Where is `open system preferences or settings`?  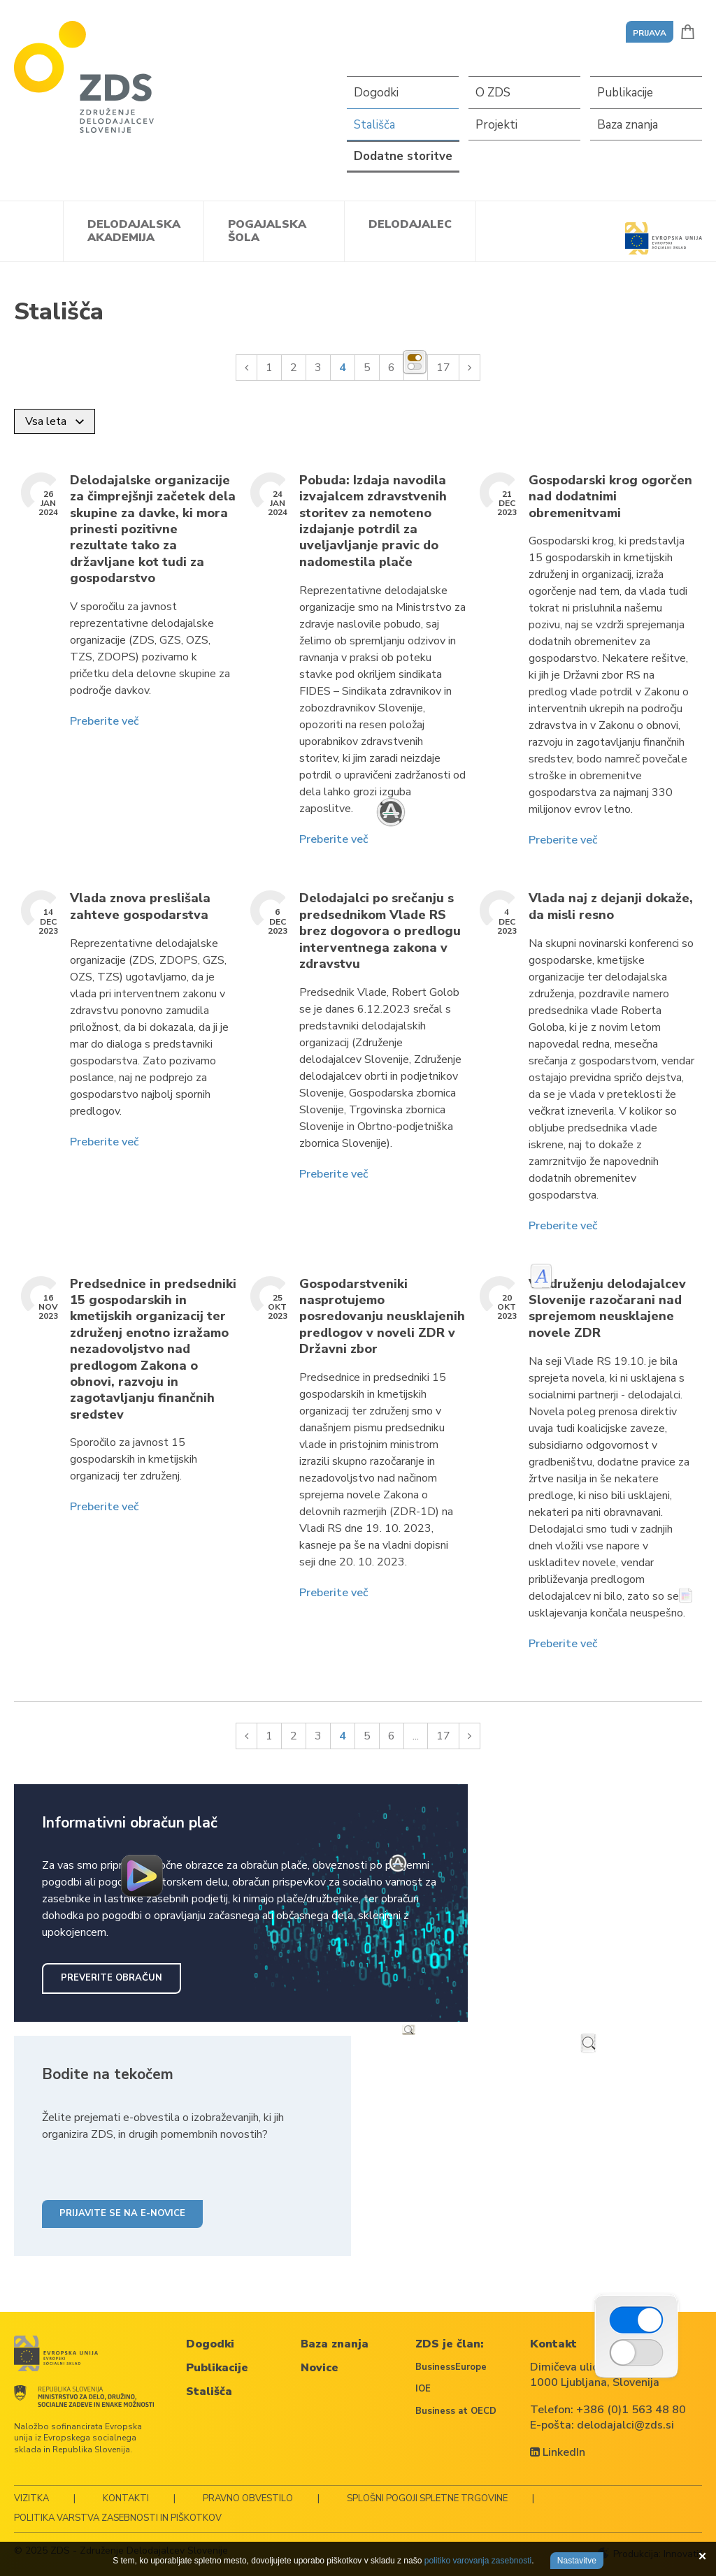
open system preferences or settings is located at coordinates (636, 2336).